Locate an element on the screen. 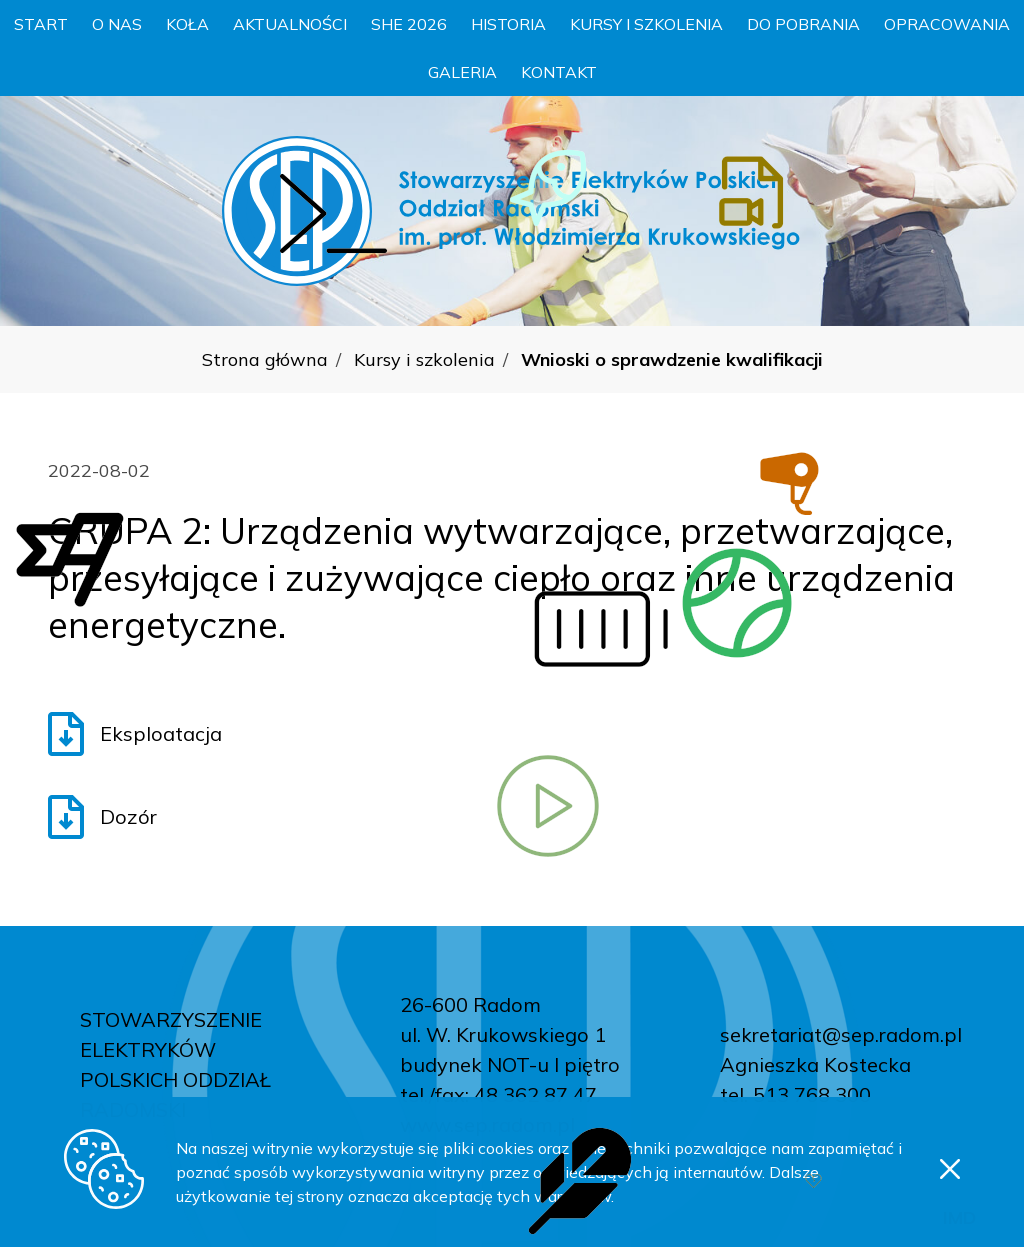  video file attachment is located at coordinates (752, 192).